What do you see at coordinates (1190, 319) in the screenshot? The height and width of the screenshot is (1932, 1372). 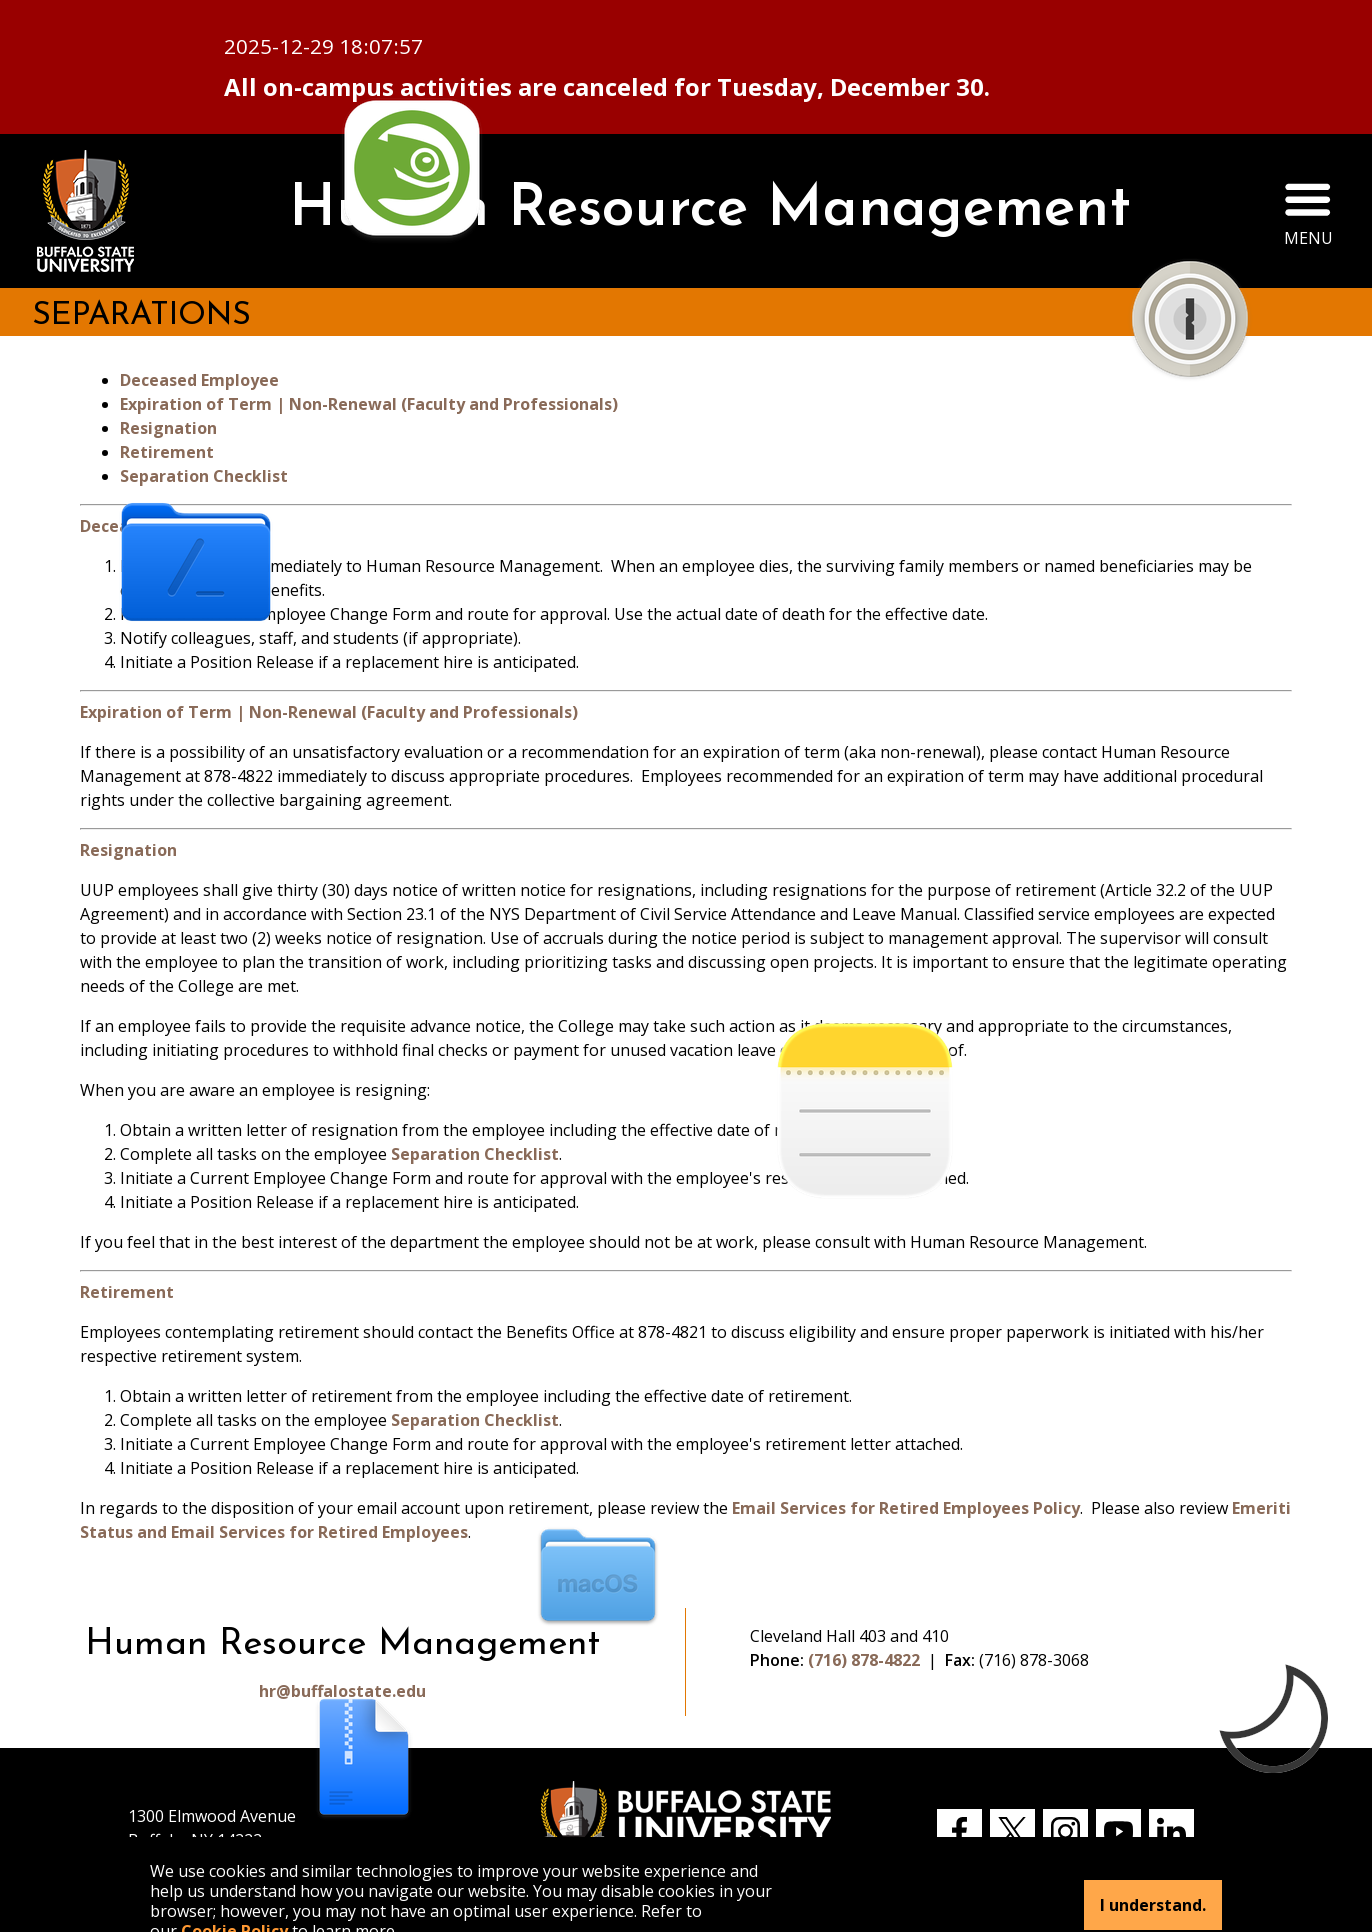 I see `open passwords and keys manager` at bounding box center [1190, 319].